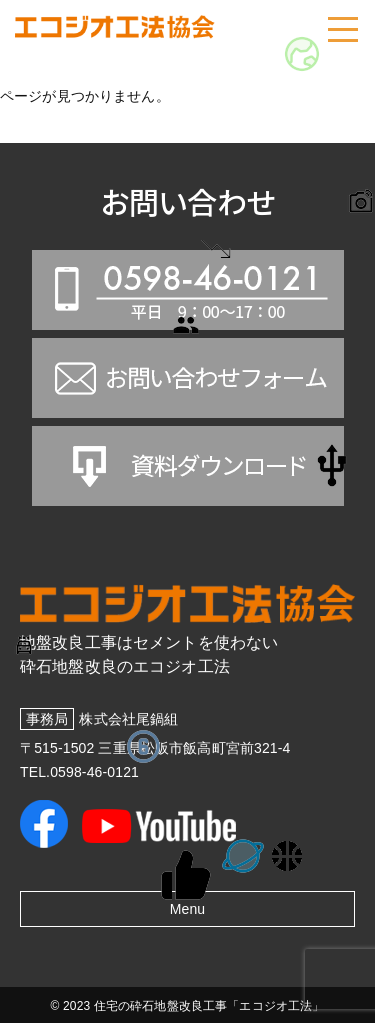 This screenshot has width=375, height=1023. What do you see at coordinates (243, 856) in the screenshot?
I see `explore global or worldwide content` at bounding box center [243, 856].